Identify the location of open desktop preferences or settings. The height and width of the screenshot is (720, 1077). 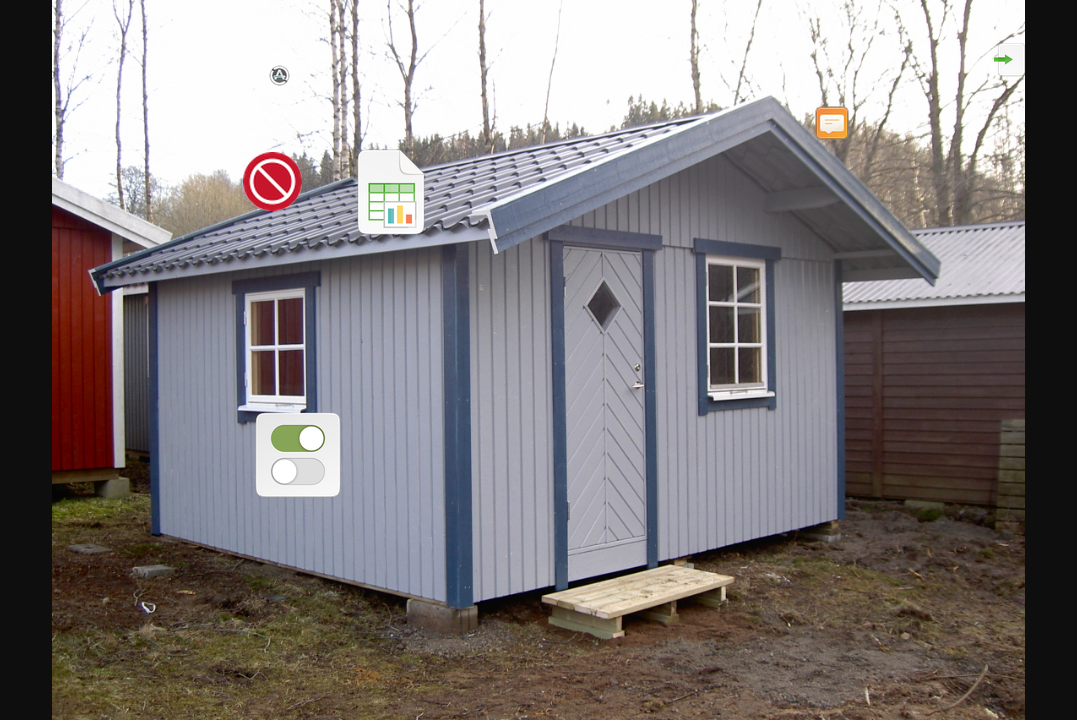
(298, 455).